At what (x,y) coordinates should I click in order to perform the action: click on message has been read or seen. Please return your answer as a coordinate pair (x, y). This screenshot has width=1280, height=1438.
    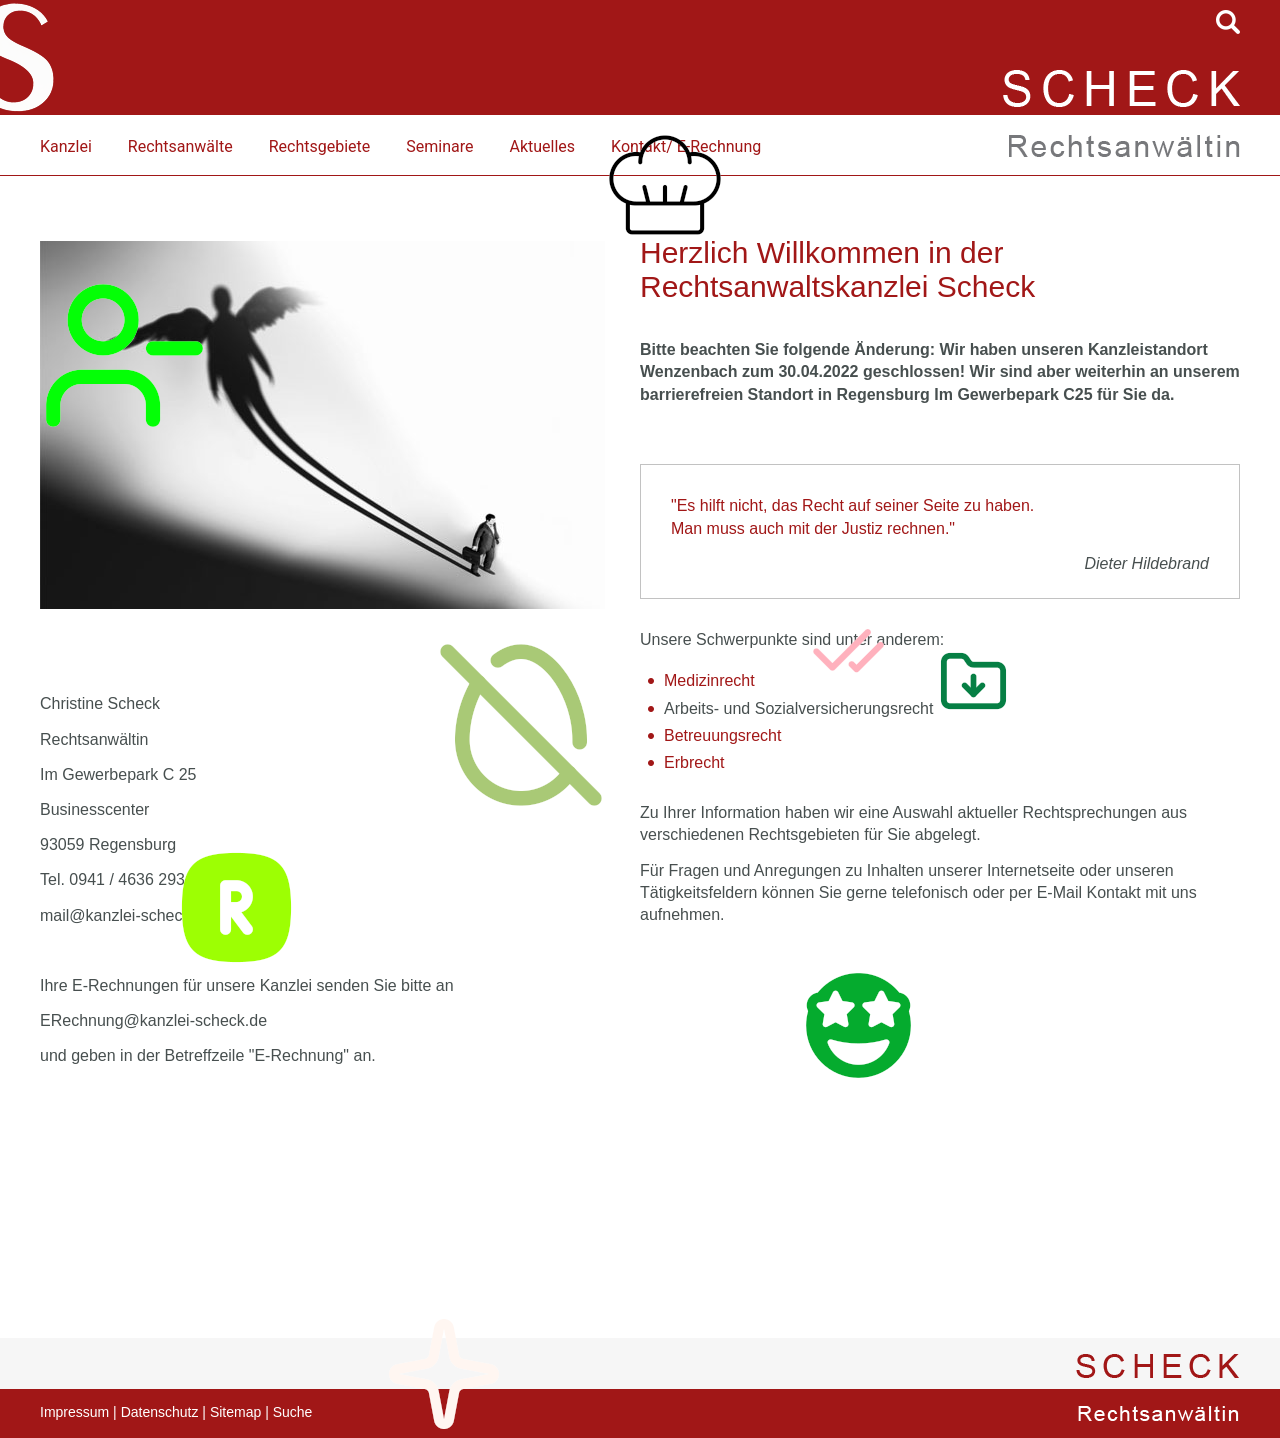
    Looking at the image, I should click on (848, 651).